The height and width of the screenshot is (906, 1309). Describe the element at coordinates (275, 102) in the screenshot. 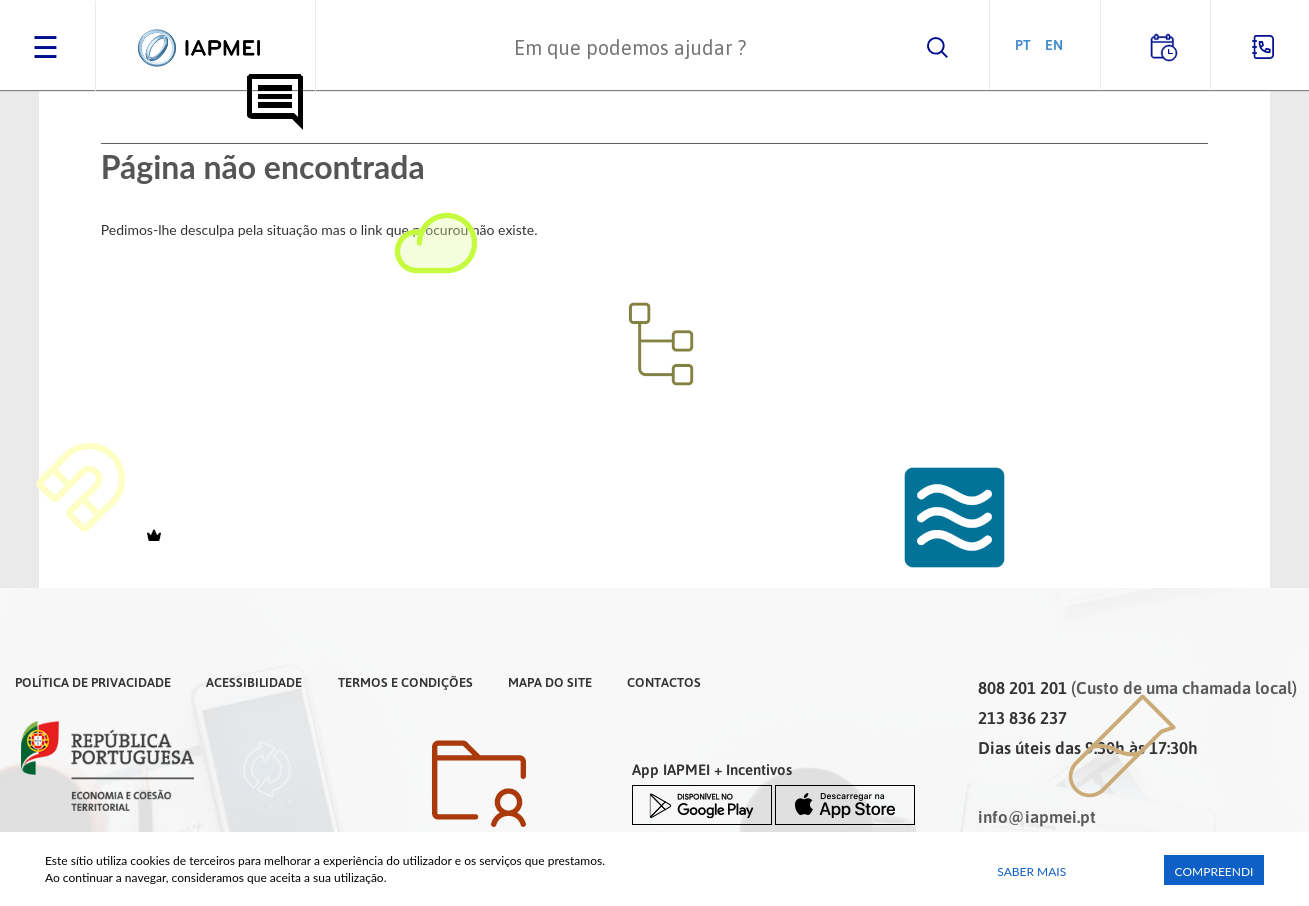

I see `leave a comment` at that location.